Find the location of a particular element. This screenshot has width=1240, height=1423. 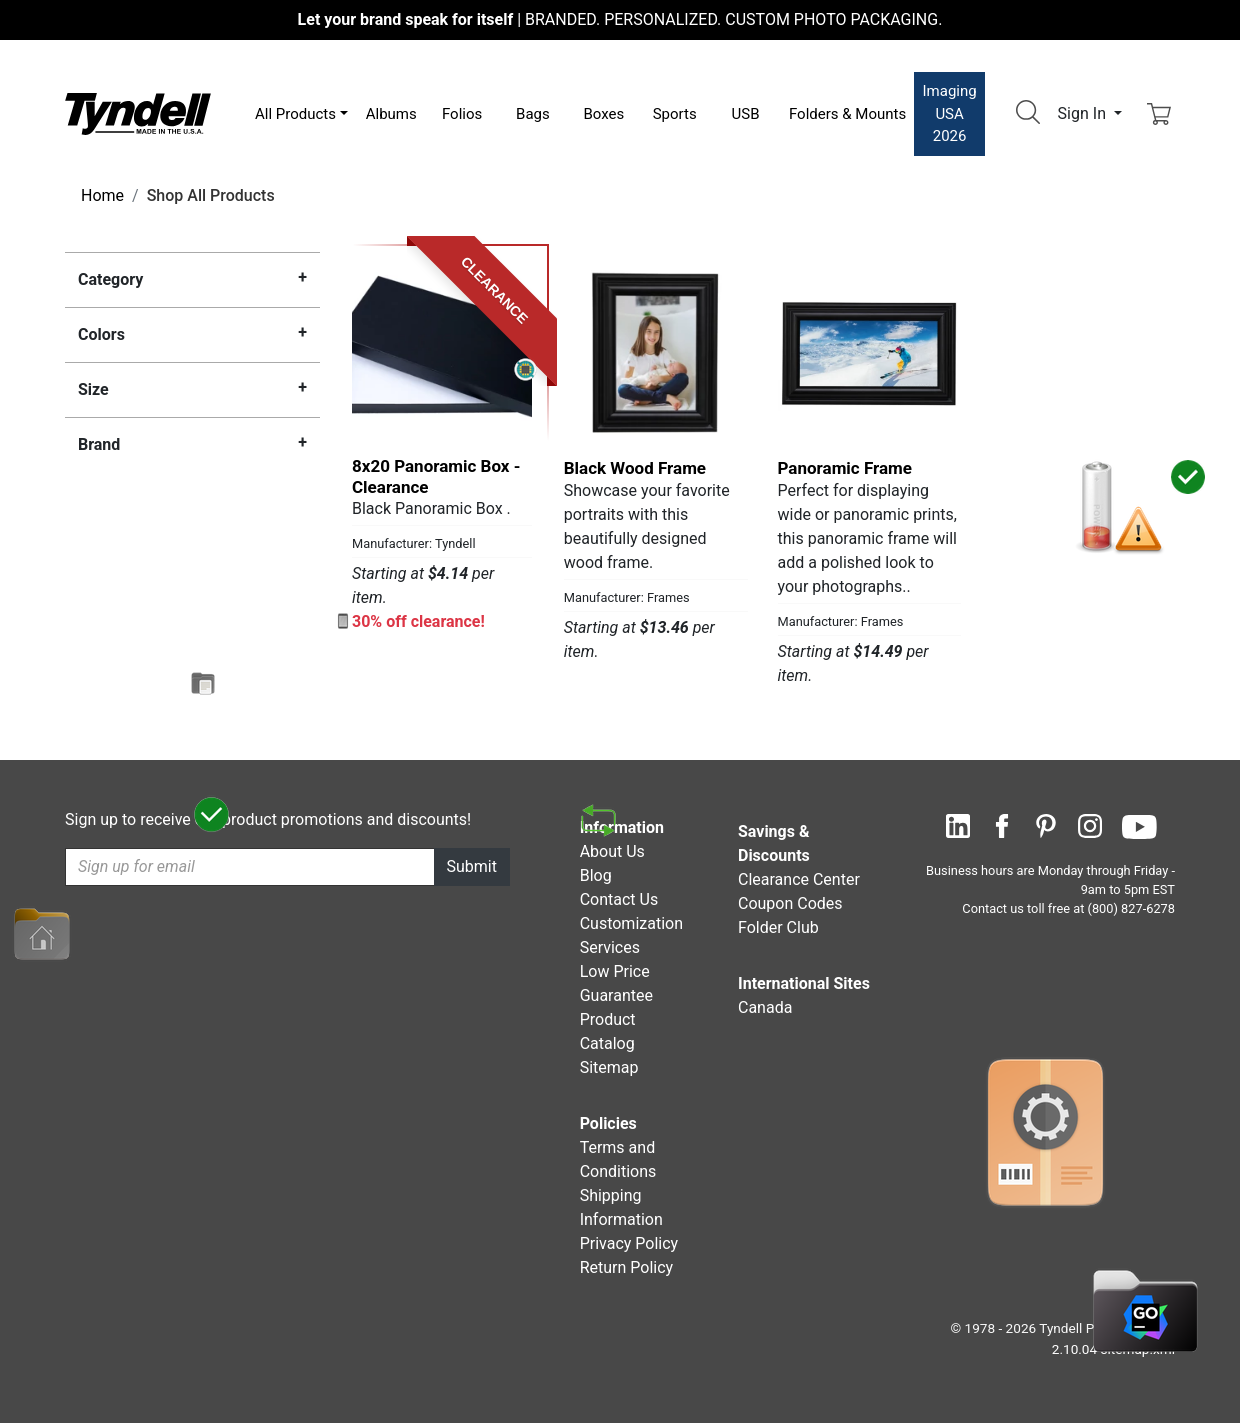

sync or refresh email messages is located at coordinates (598, 820).